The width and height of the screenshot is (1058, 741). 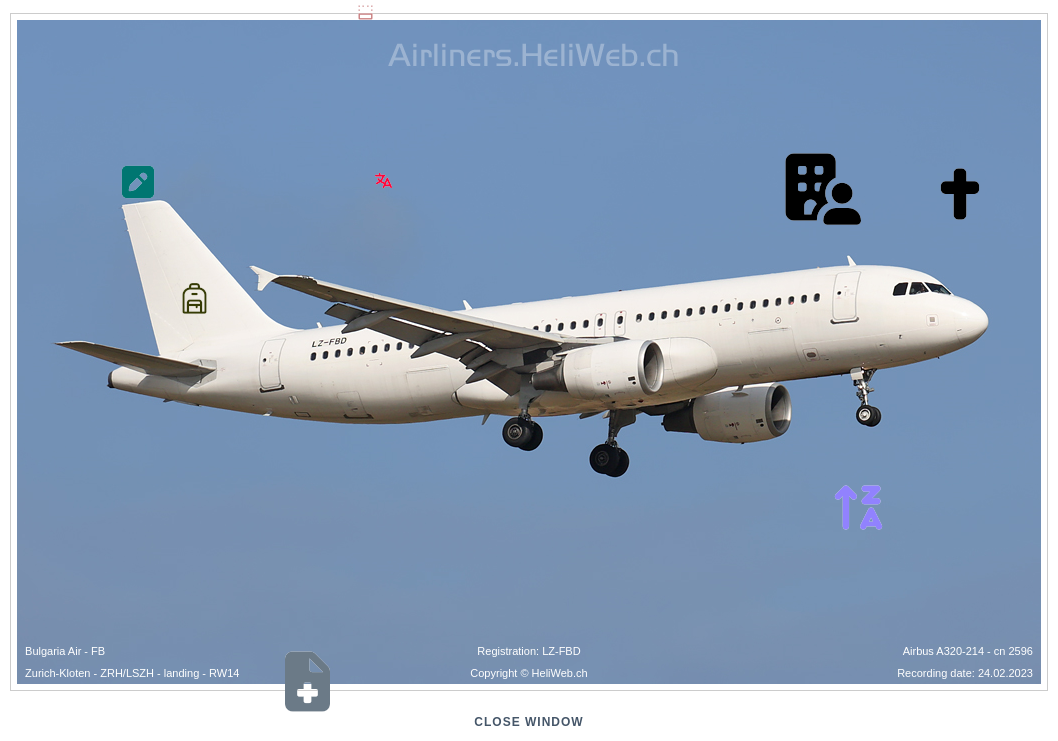 I want to click on view company or workplace profile, so click(x=819, y=187).